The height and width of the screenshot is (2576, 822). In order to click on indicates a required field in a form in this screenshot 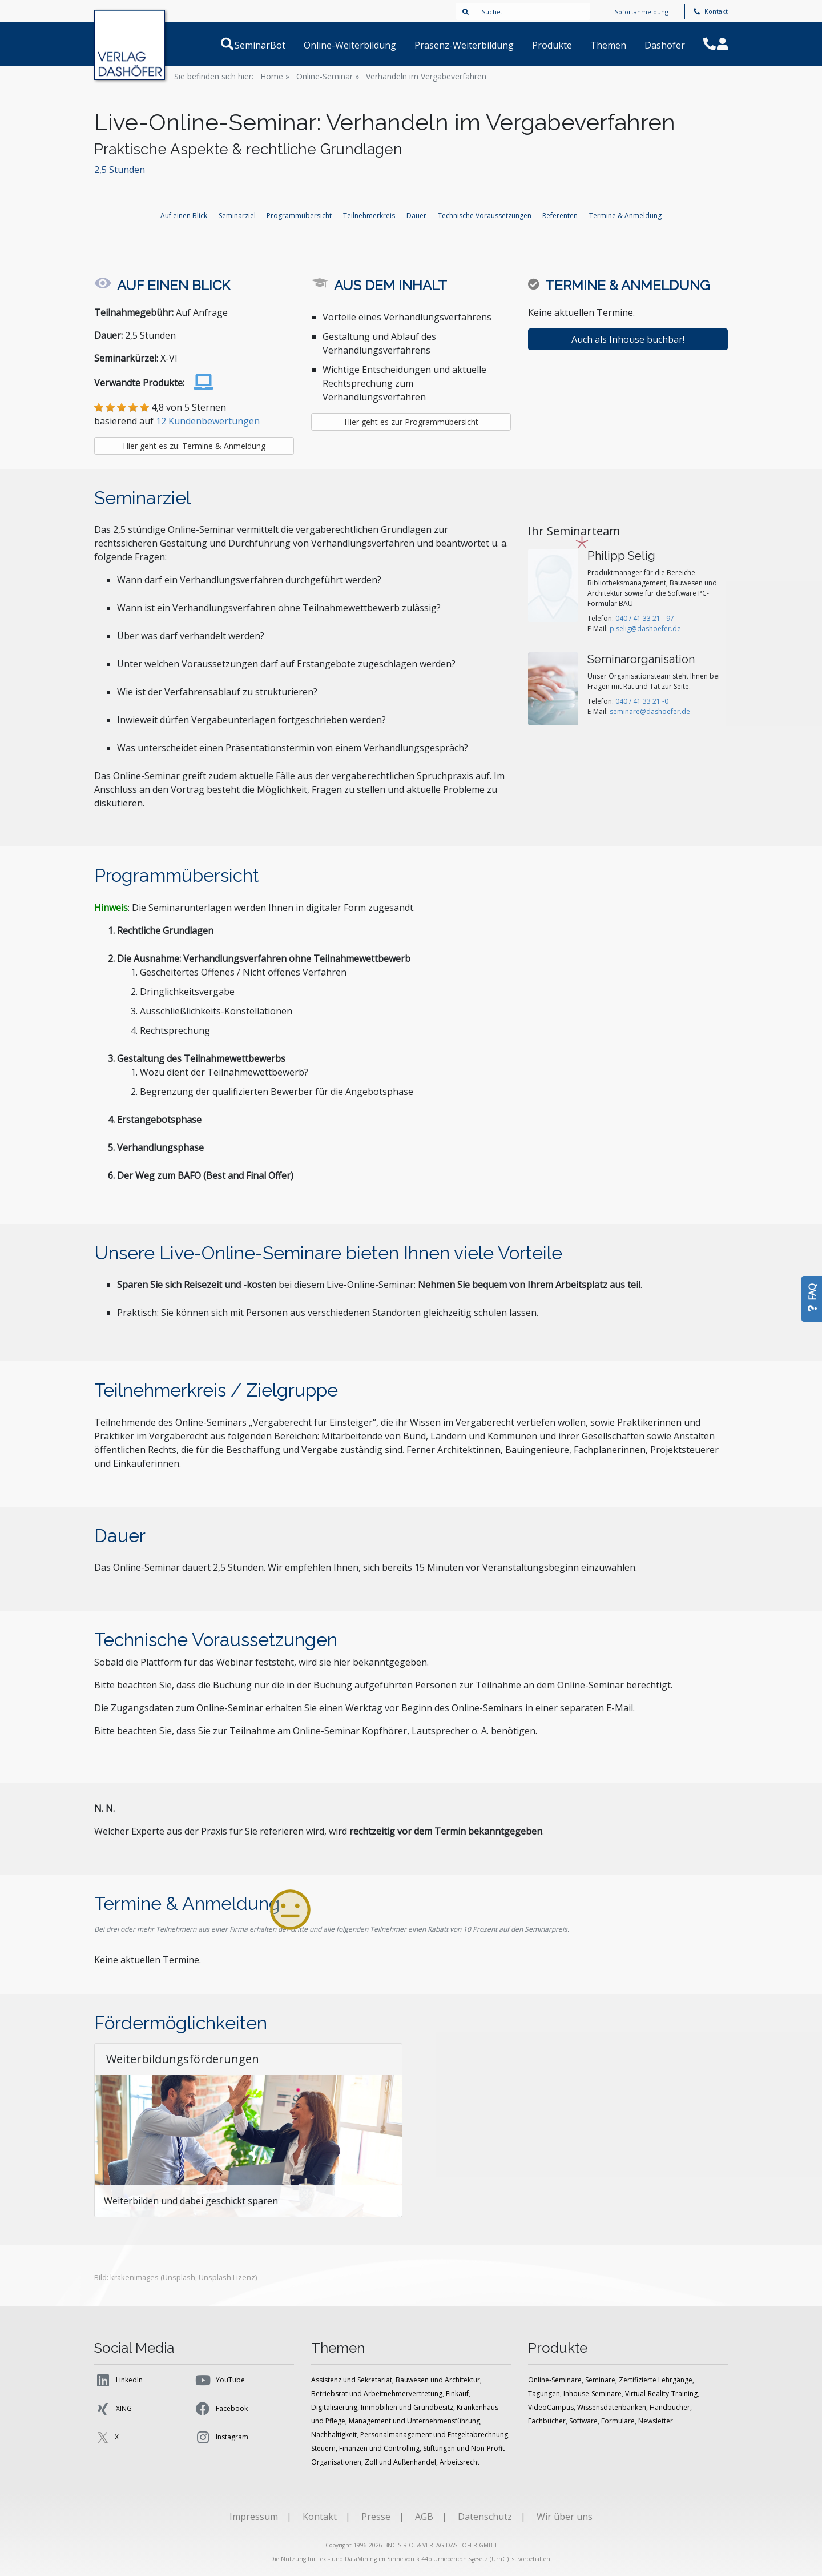, I will do `click(582, 543)`.